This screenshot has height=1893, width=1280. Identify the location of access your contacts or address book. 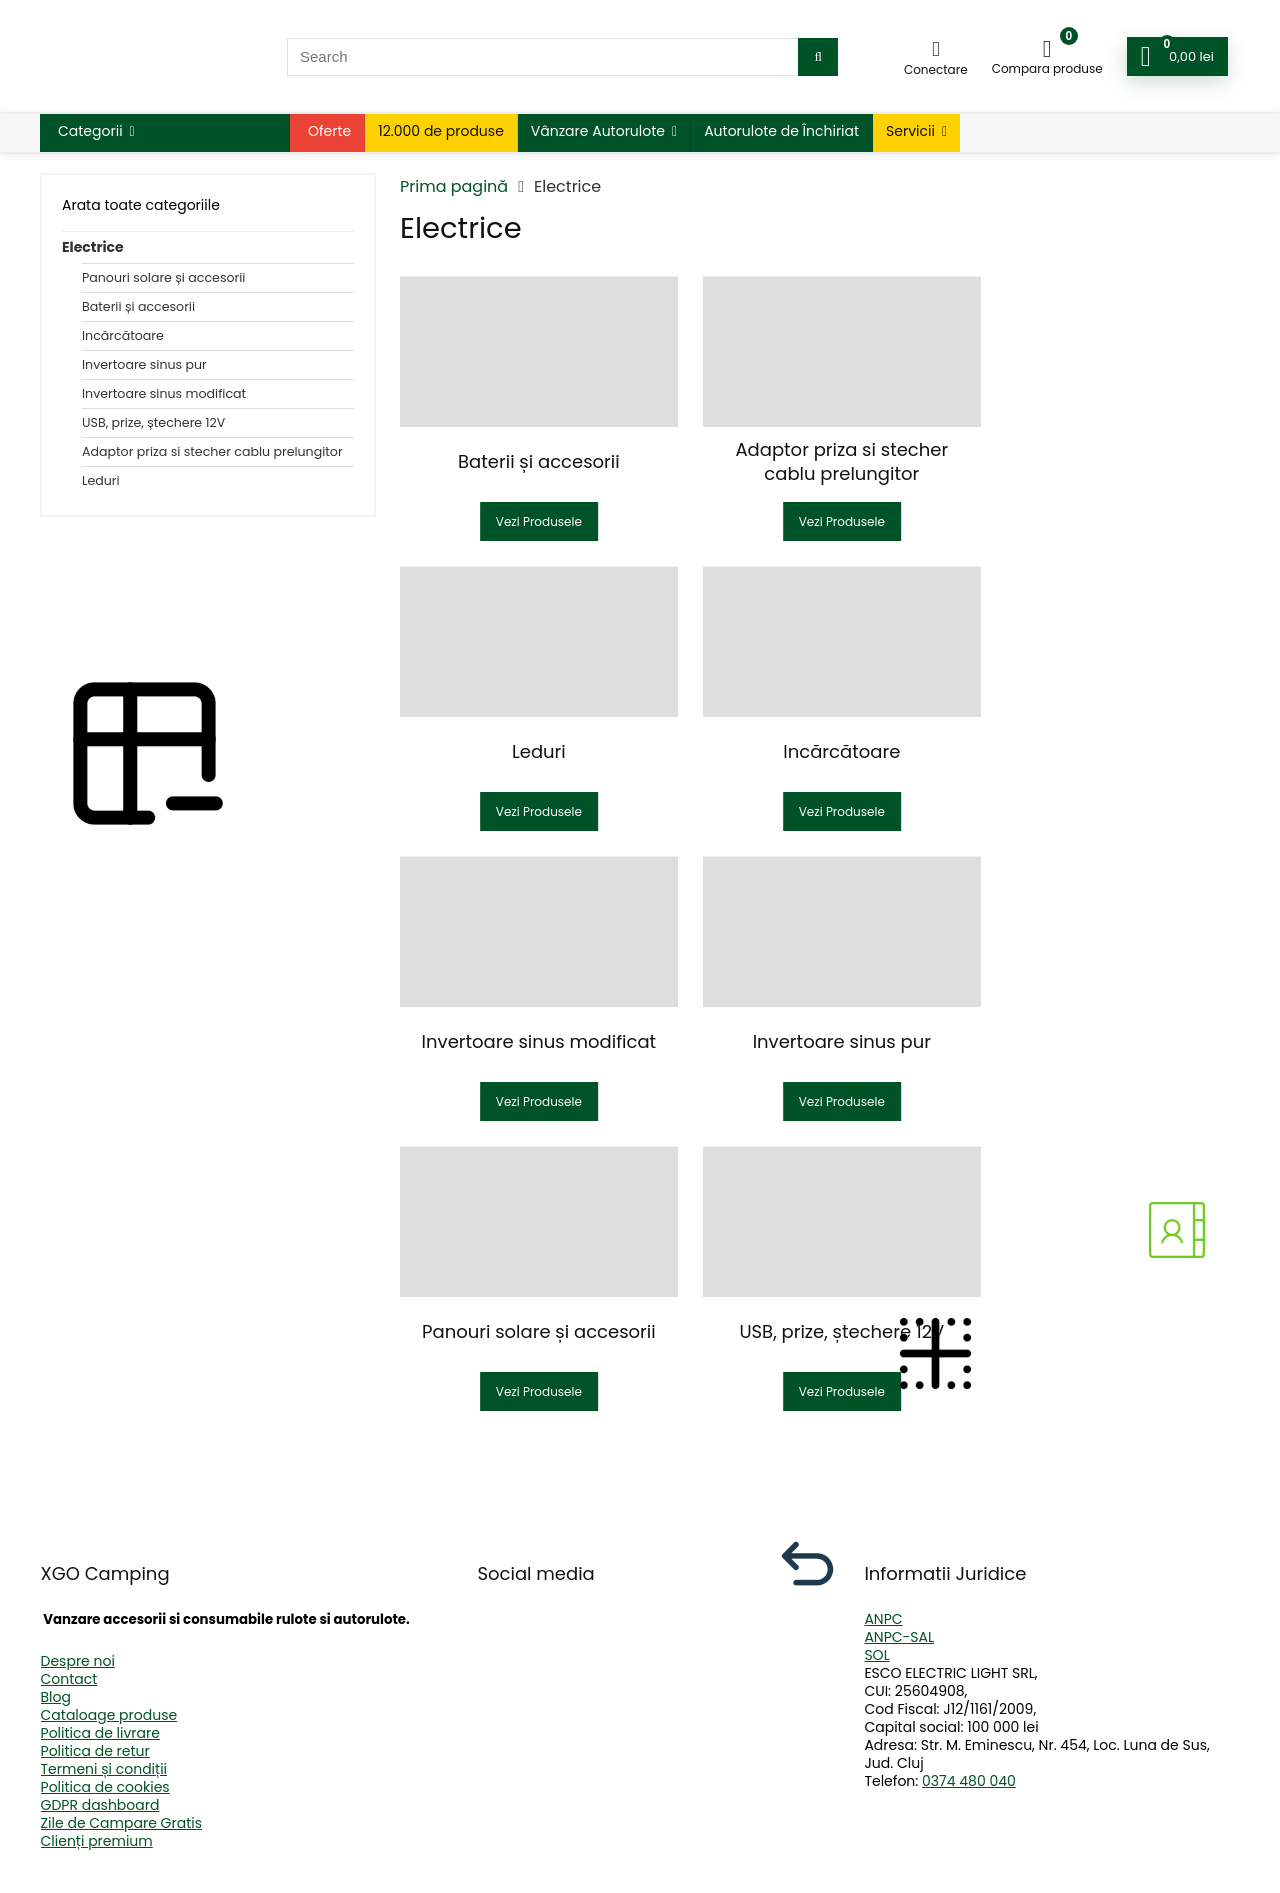
(1177, 1230).